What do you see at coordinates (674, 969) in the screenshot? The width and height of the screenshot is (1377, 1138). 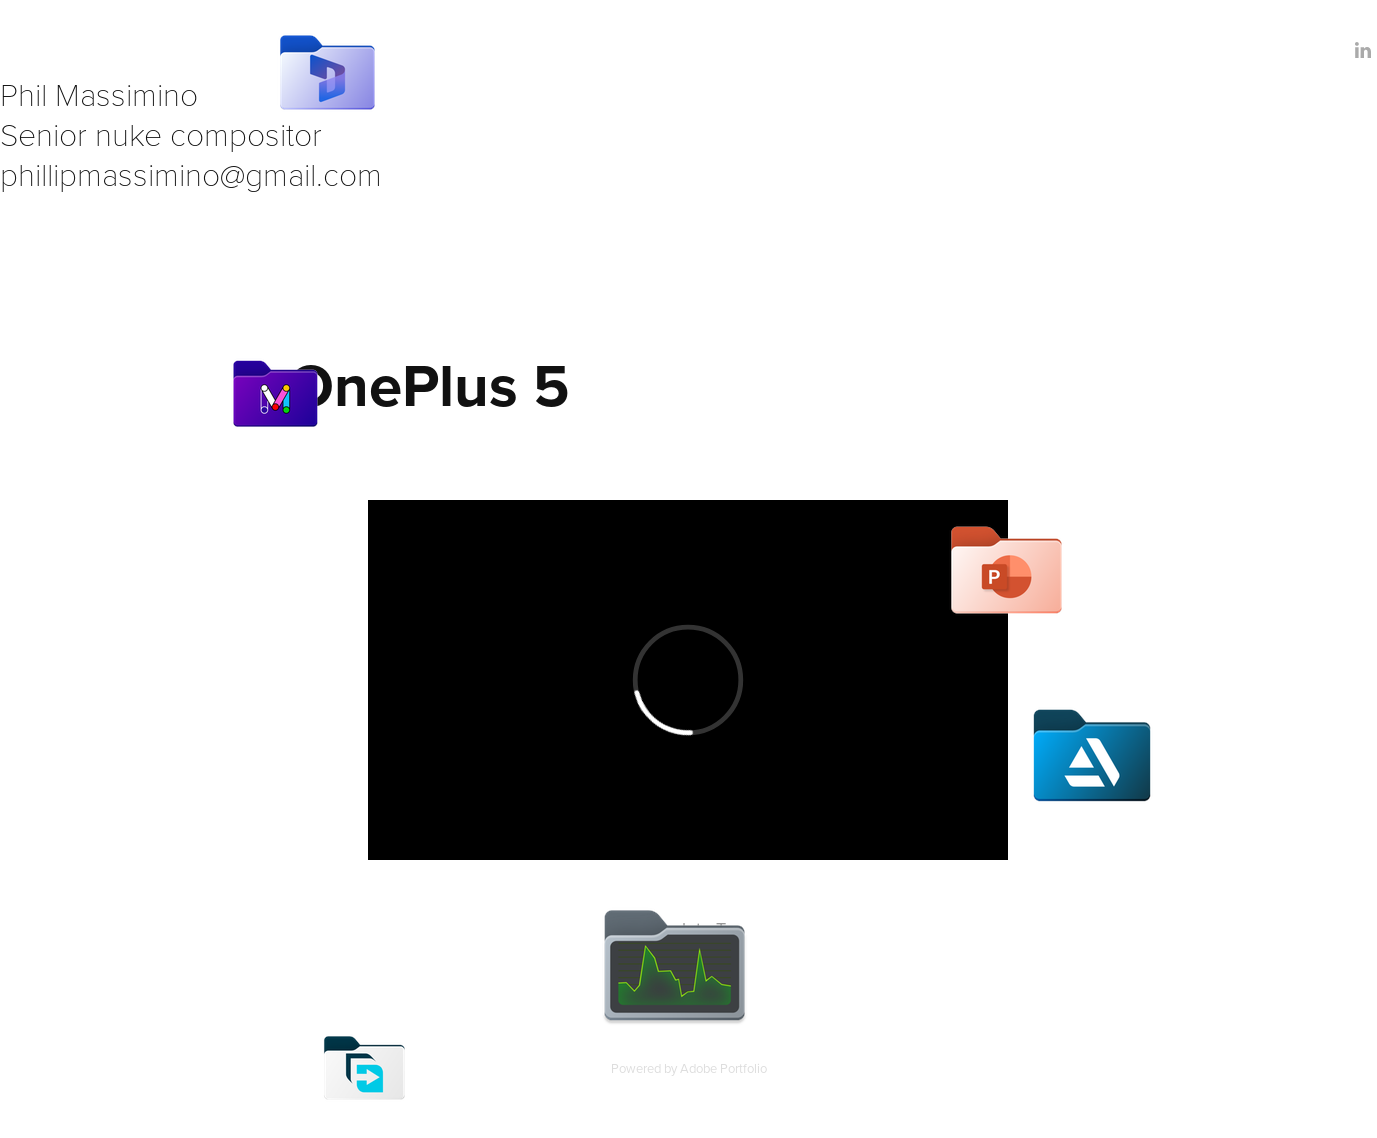 I see `open task manager files folder` at bounding box center [674, 969].